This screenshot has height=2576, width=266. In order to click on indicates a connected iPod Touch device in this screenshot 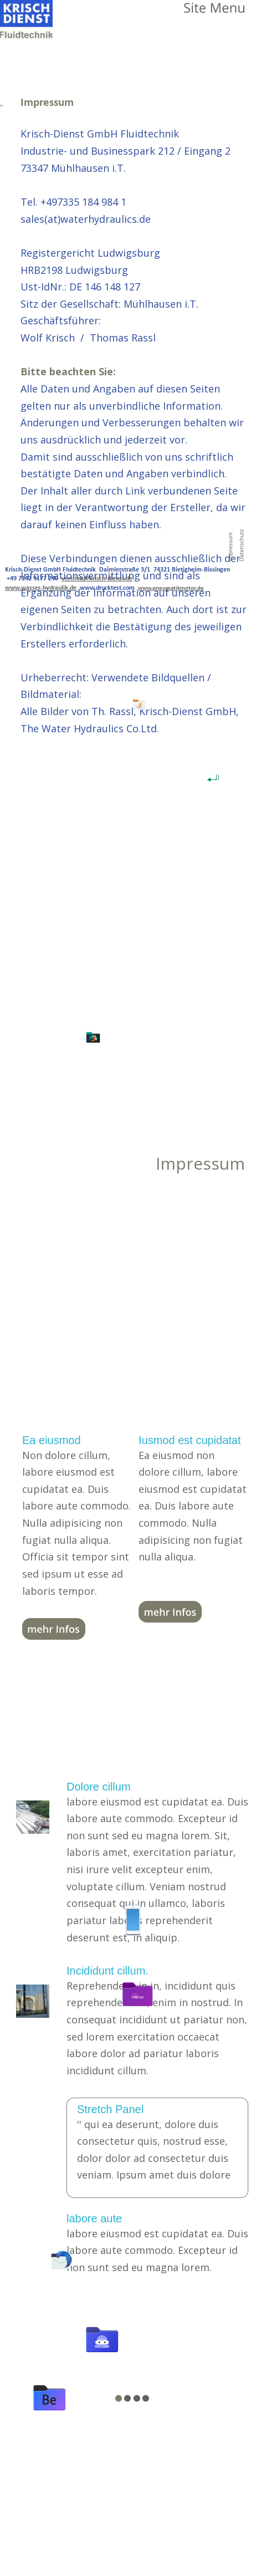, I will do `click(133, 1920)`.